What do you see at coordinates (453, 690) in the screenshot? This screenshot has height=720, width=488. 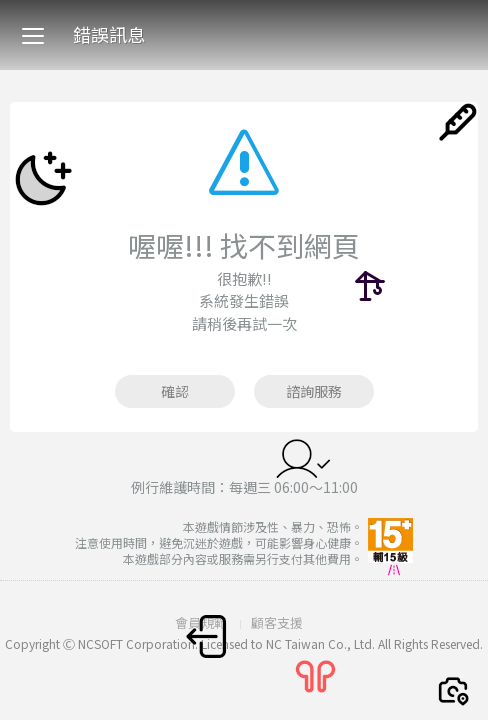 I see `view photos taken at a specific location` at bounding box center [453, 690].